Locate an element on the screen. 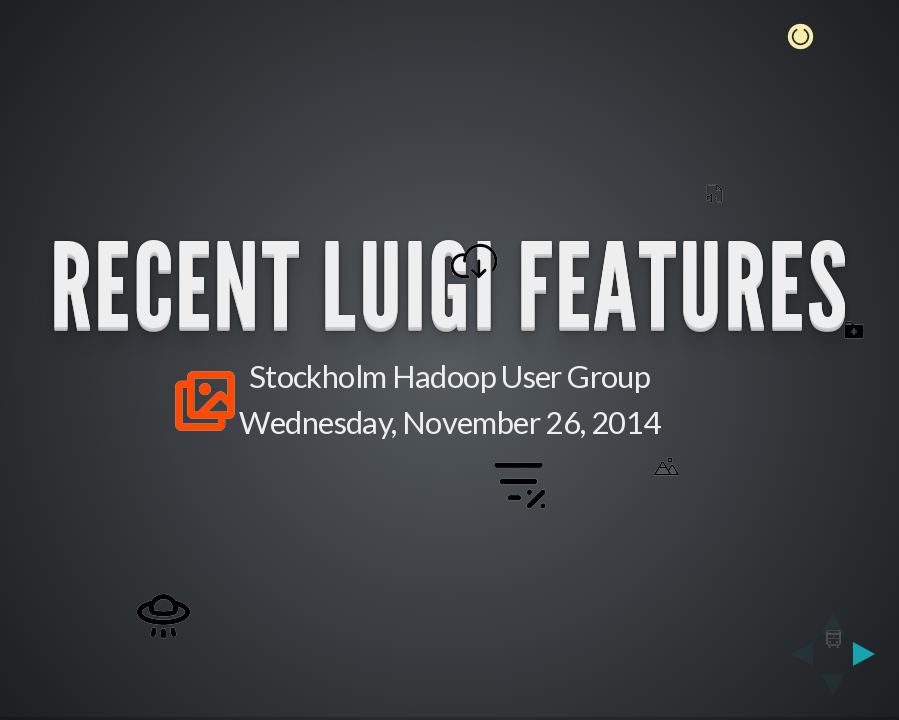 Image resolution: width=899 pixels, height=720 pixels. indicates loading or processing in progress is located at coordinates (800, 36).